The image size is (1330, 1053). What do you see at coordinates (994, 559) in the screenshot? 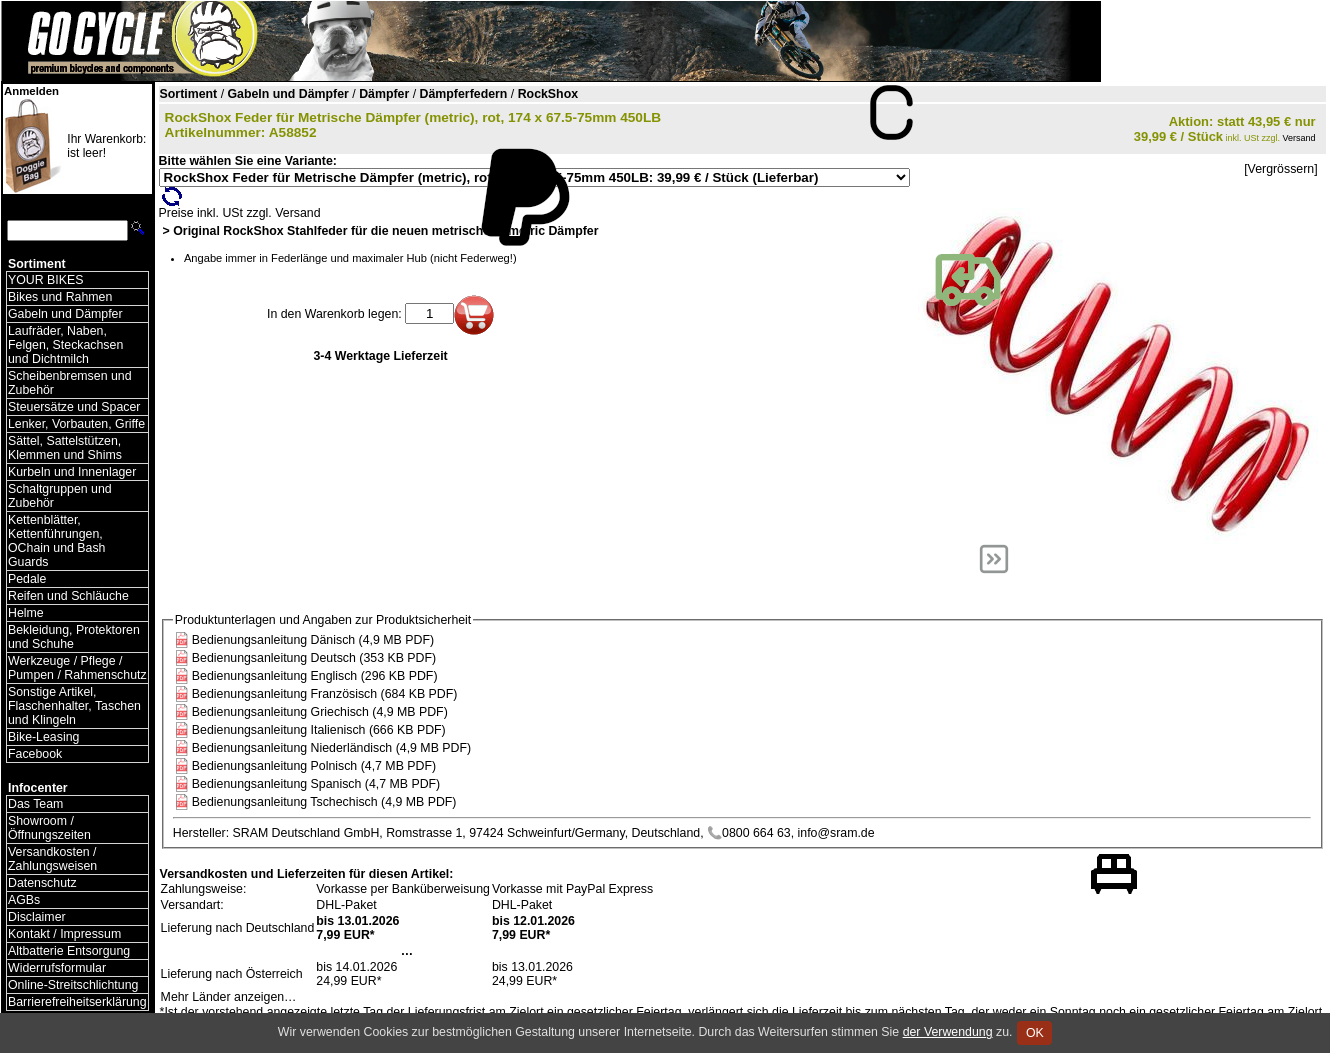
I see `navigate forward or skip ahead` at bounding box center [994, 559].